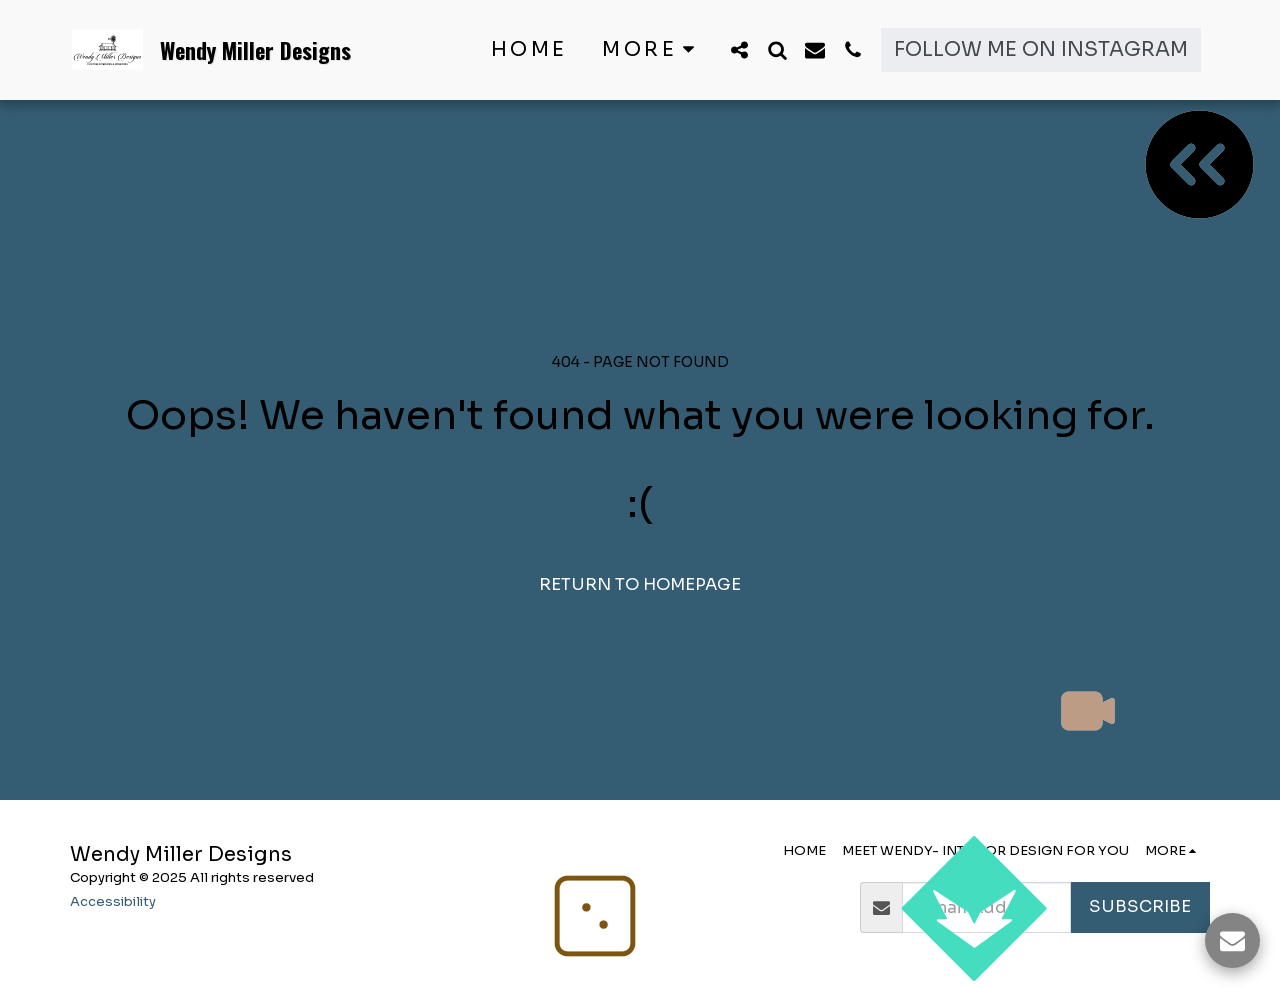  What do you see at coordinates (1199, 164) in the screenshot?
I see `go back to the beginning` at bounding box center [1199, 164].